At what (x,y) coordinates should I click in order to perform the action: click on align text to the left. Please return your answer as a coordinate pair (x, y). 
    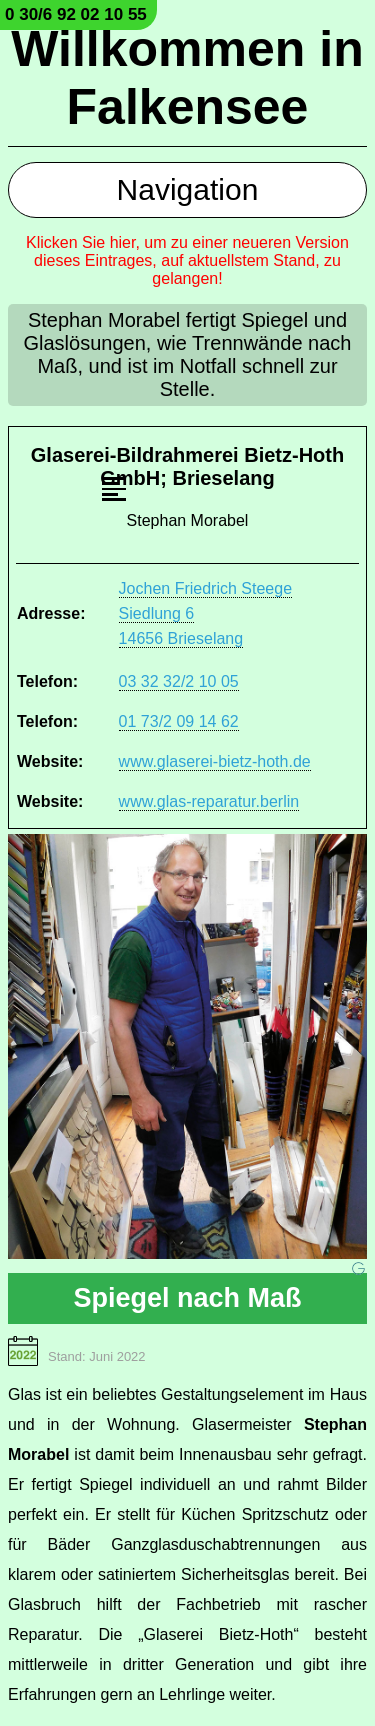
    Looking at the image, I should click on (114, 489).